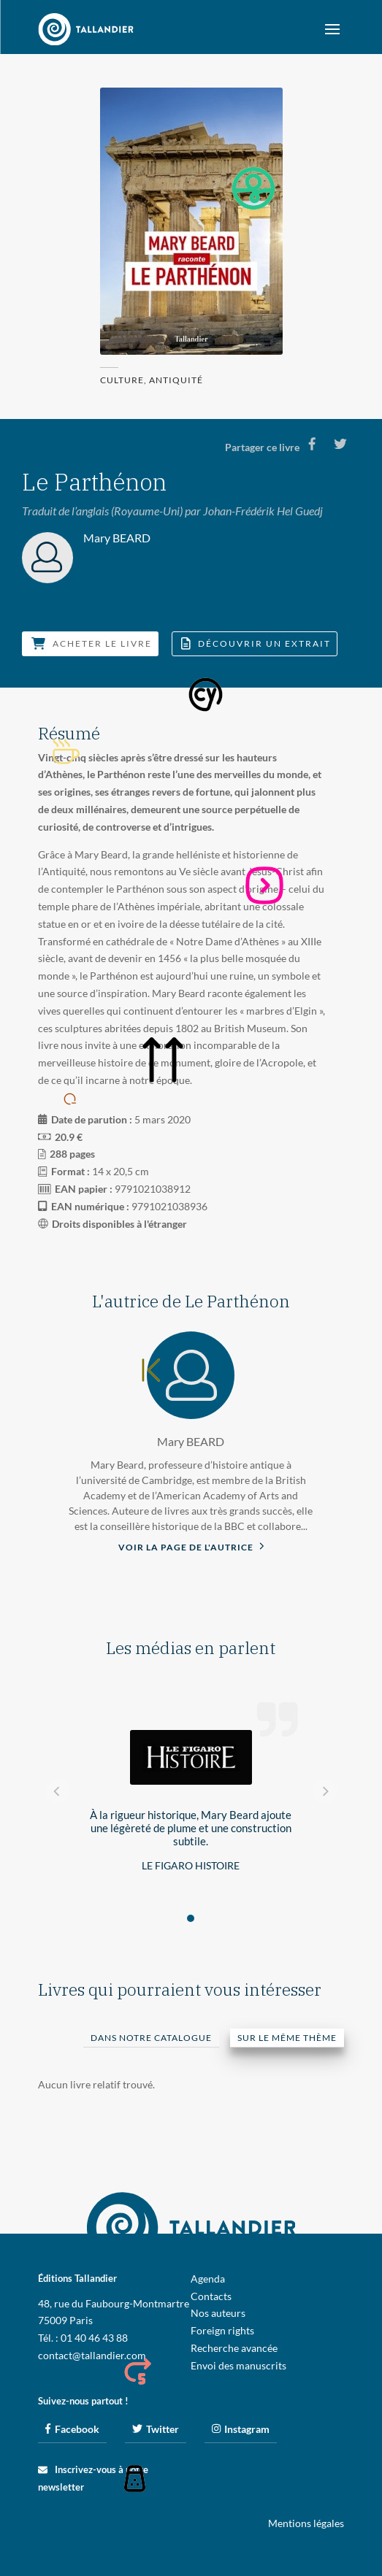 This screenshot has height=2576, width=382. What do you see at coordinates (264, 885) in the screenshot?
I see `navigate to the next item or page` at bounding box center [264, 885].